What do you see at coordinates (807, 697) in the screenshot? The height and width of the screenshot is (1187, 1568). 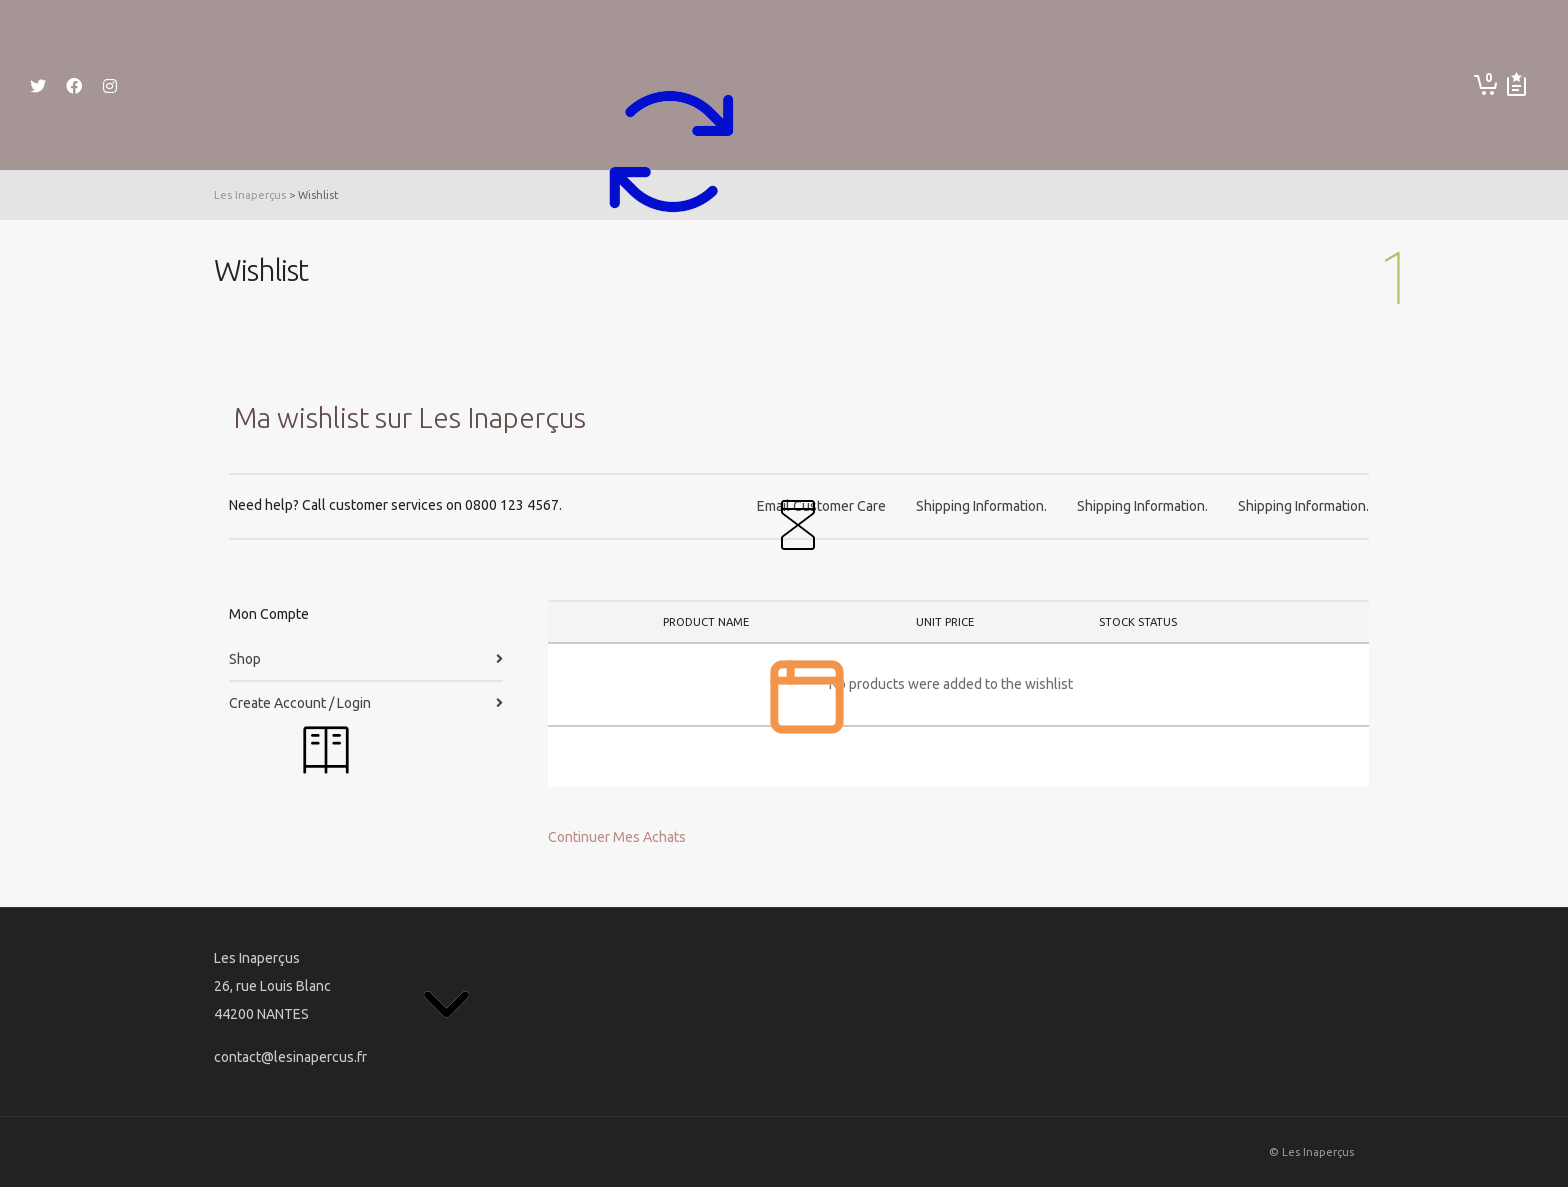 I see `open web browser` at bounding box center [807, 697].